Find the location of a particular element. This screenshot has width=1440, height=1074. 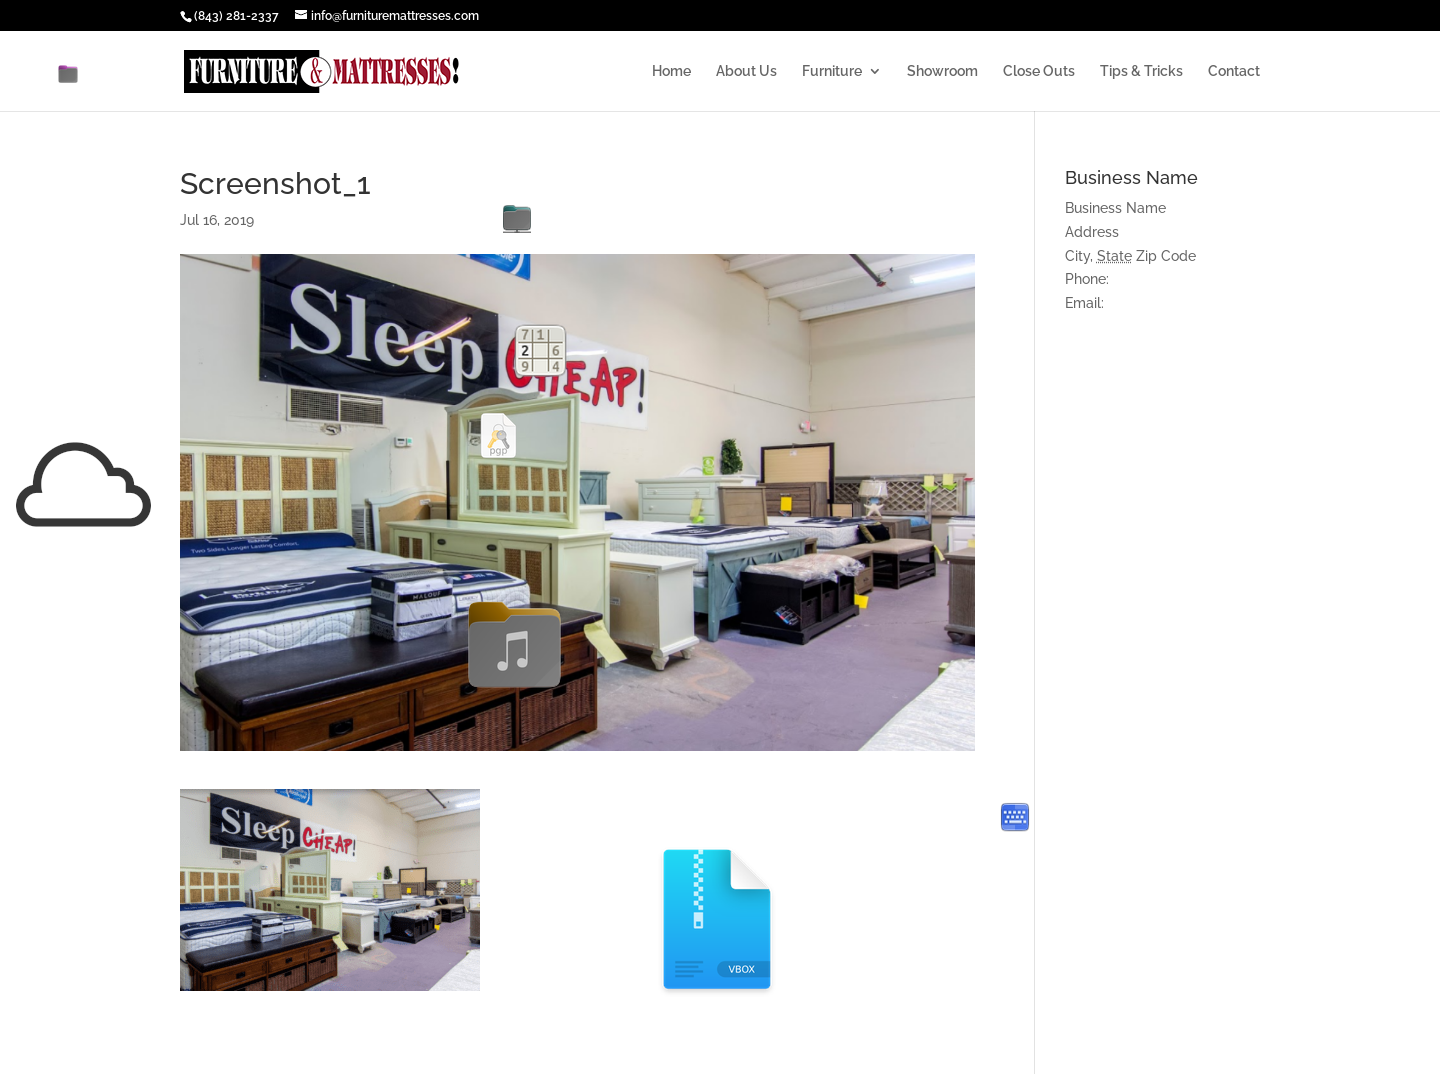

access files stored on a remote server is located at coordinates (517, 219).